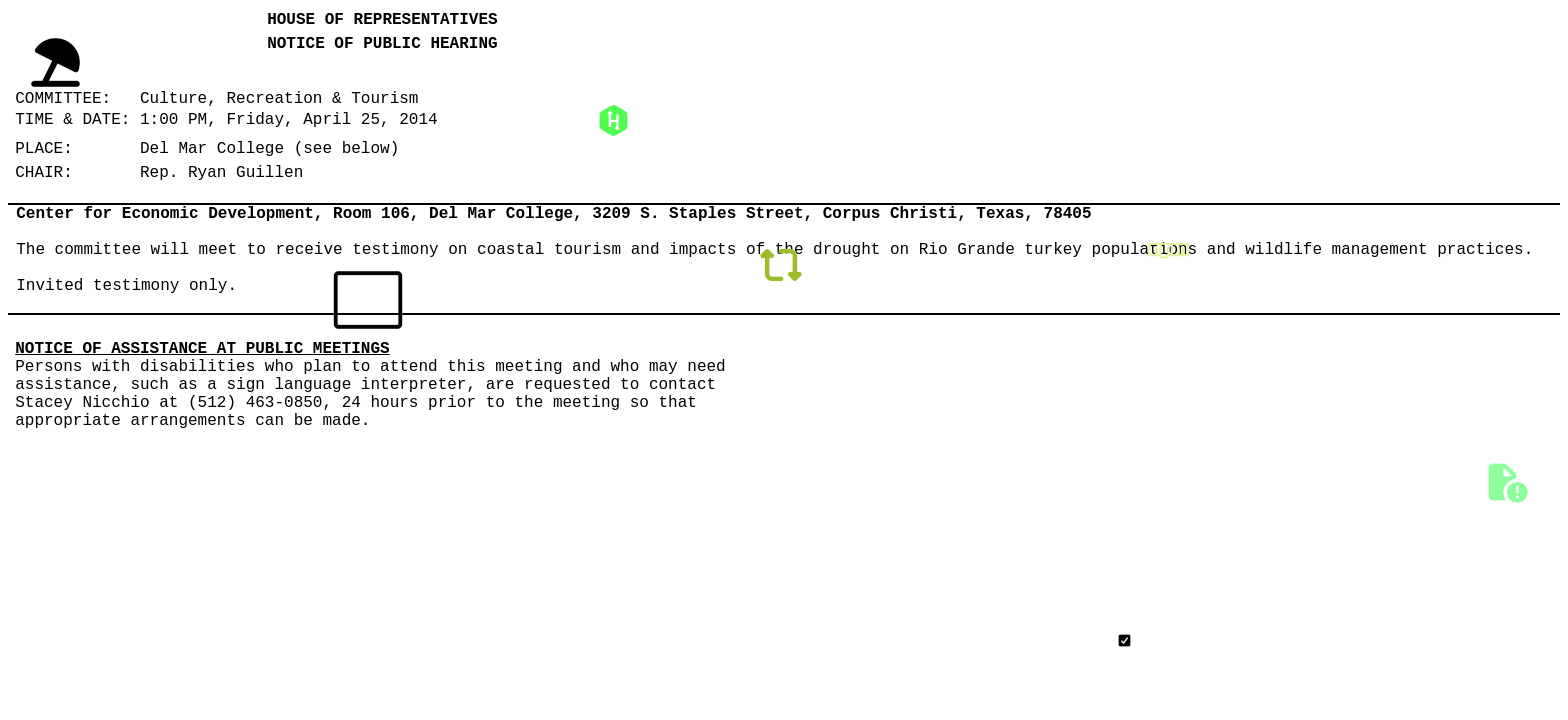 The image size is (1568, 720). Describe the element at coordinates (781, 265) in the screenshot. I see `retweet or repost this content` at that location.